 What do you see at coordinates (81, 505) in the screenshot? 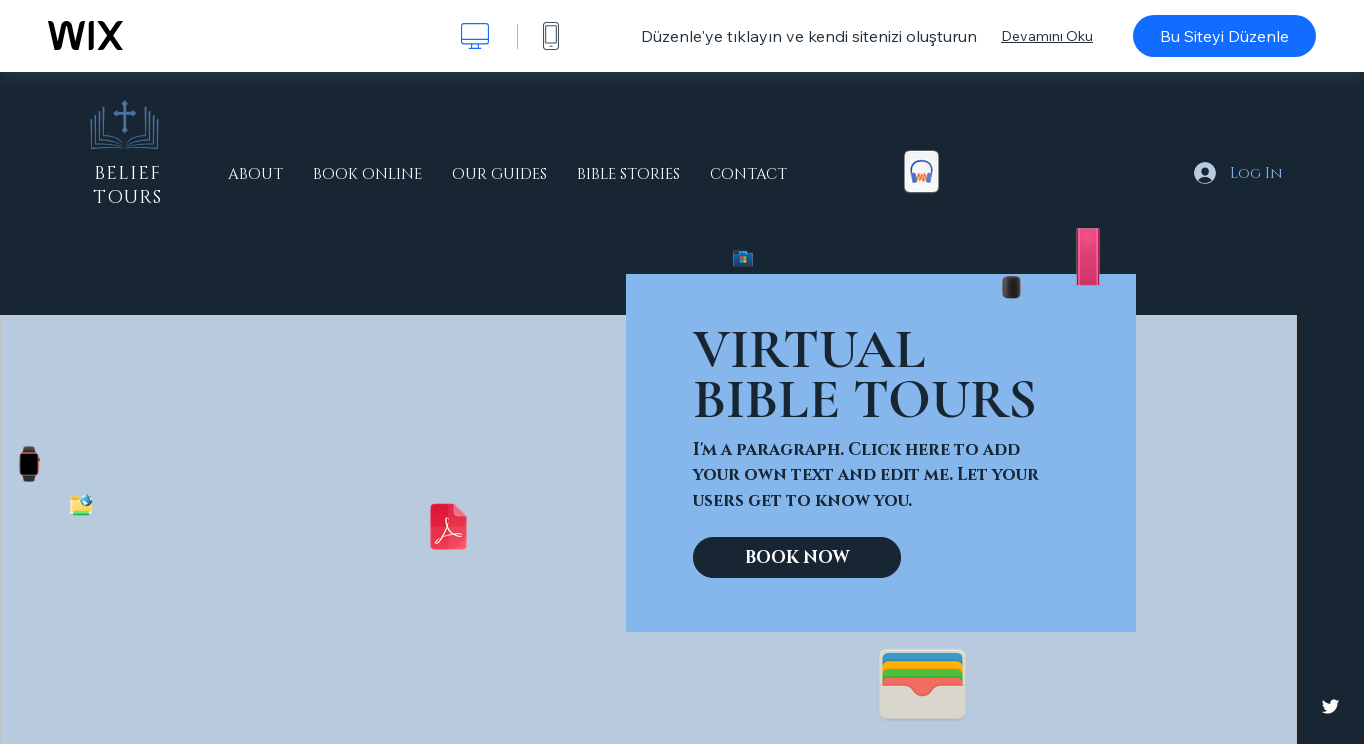
I see `access network or shared folder` at bounding box center [81, 505].